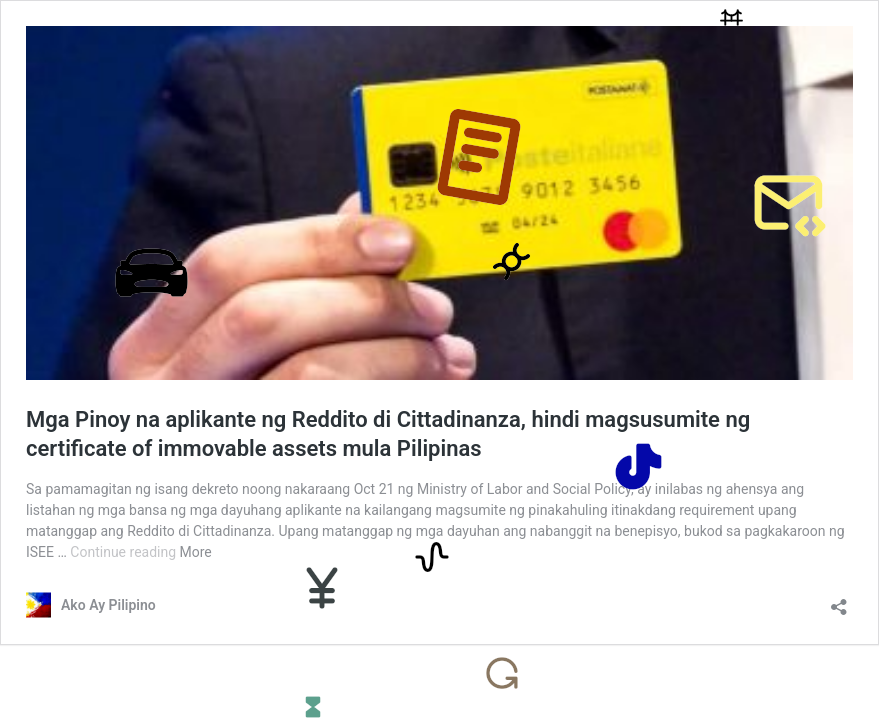  I want to click on select Japanese yen as currency, so click(322, 588).